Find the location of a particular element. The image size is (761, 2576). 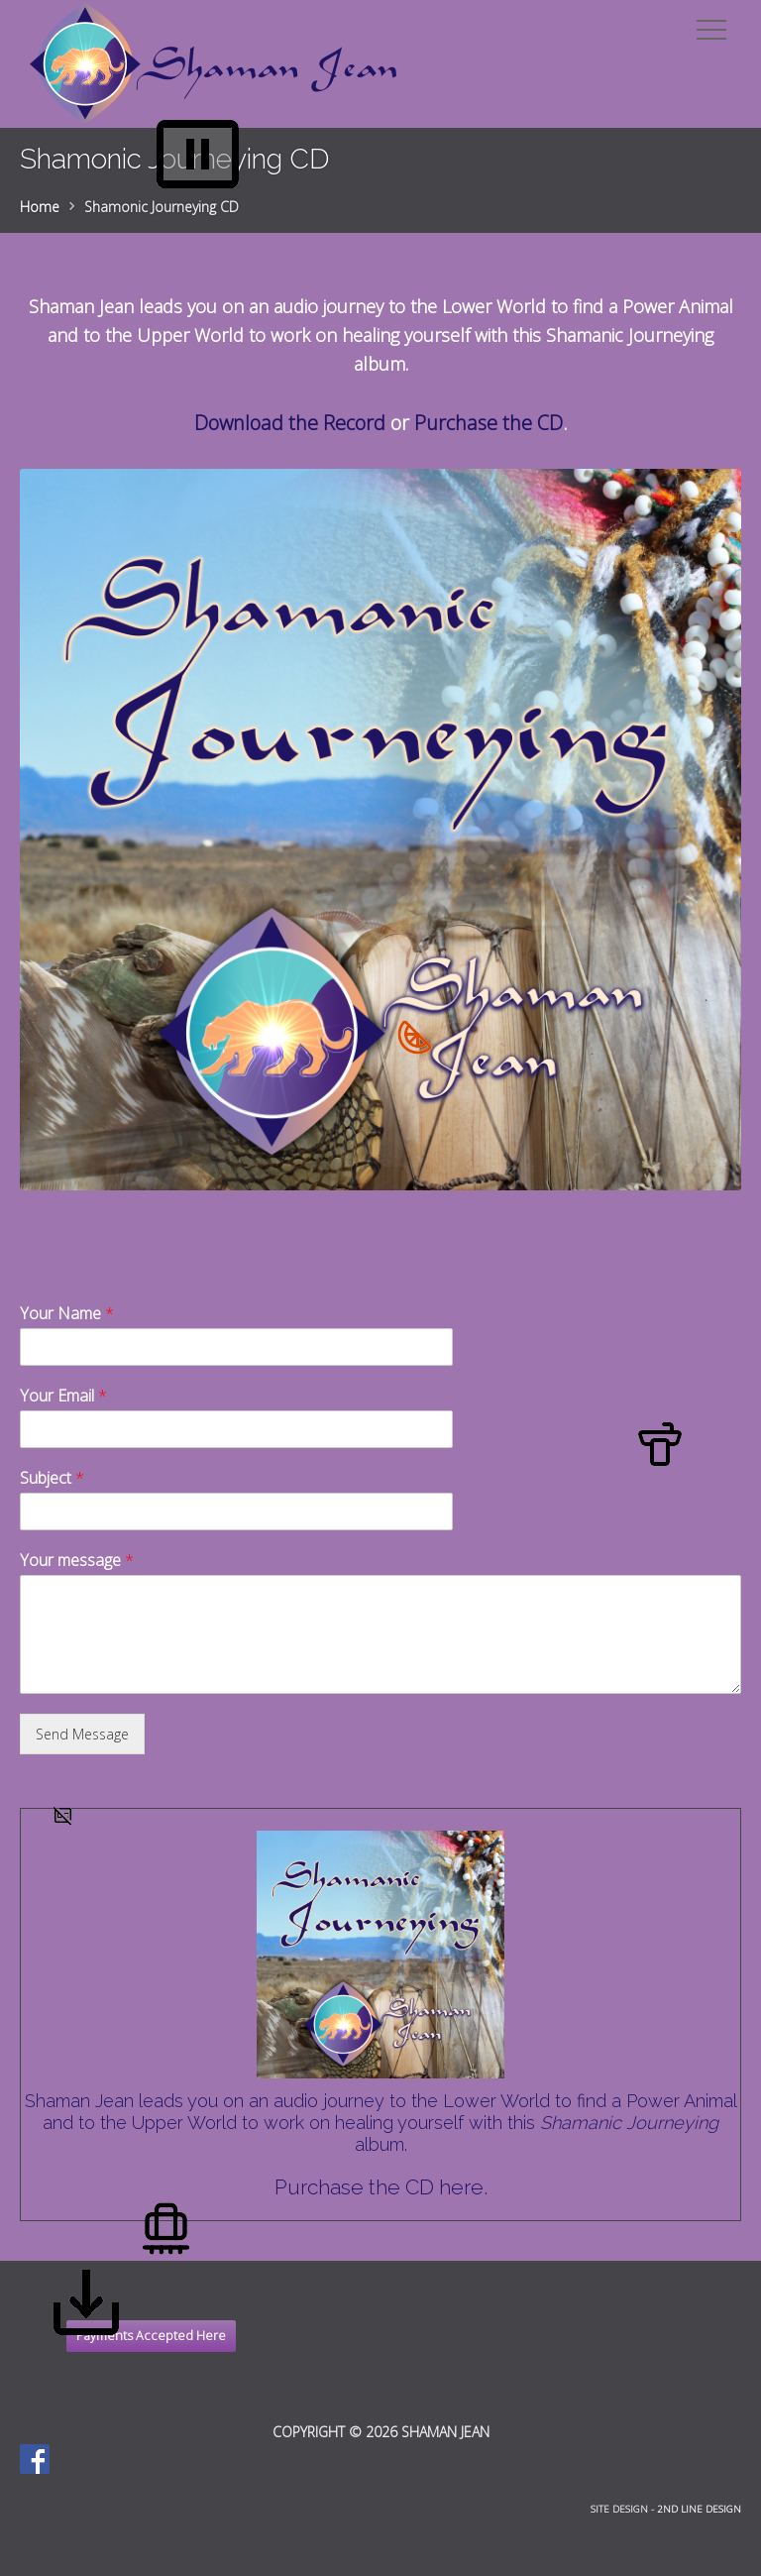

pause an ongoing presentation is located at coordinates (197, 154).